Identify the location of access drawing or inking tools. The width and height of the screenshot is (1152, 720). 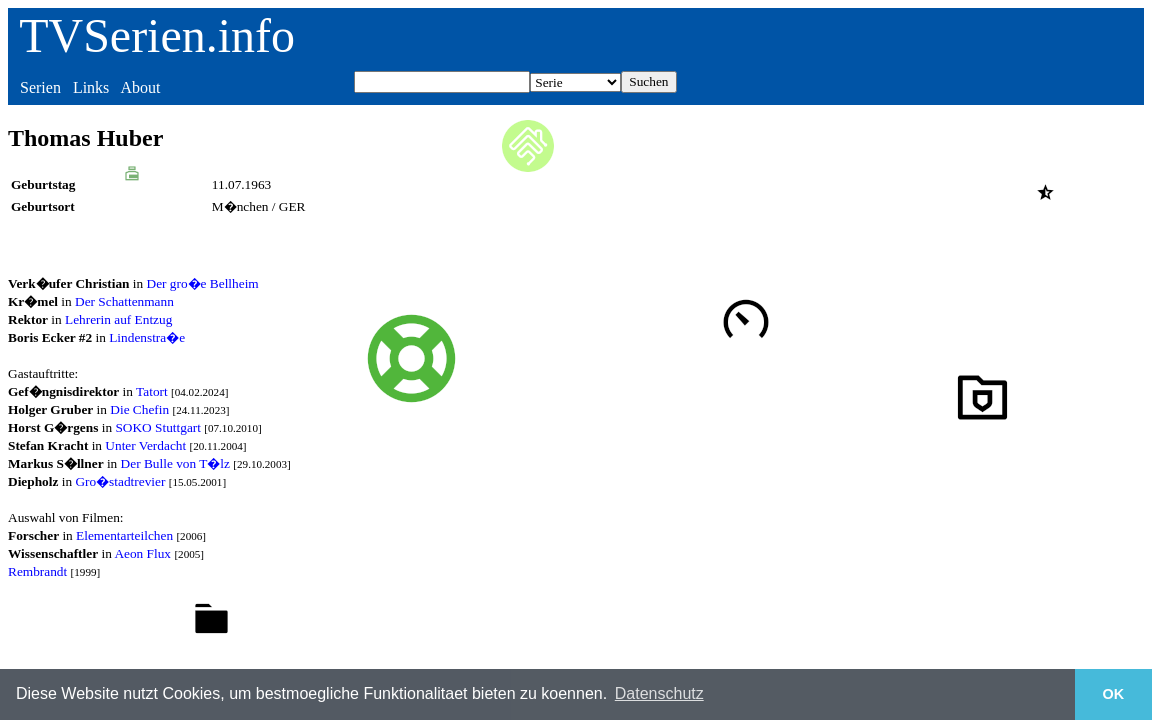
(132, 173).